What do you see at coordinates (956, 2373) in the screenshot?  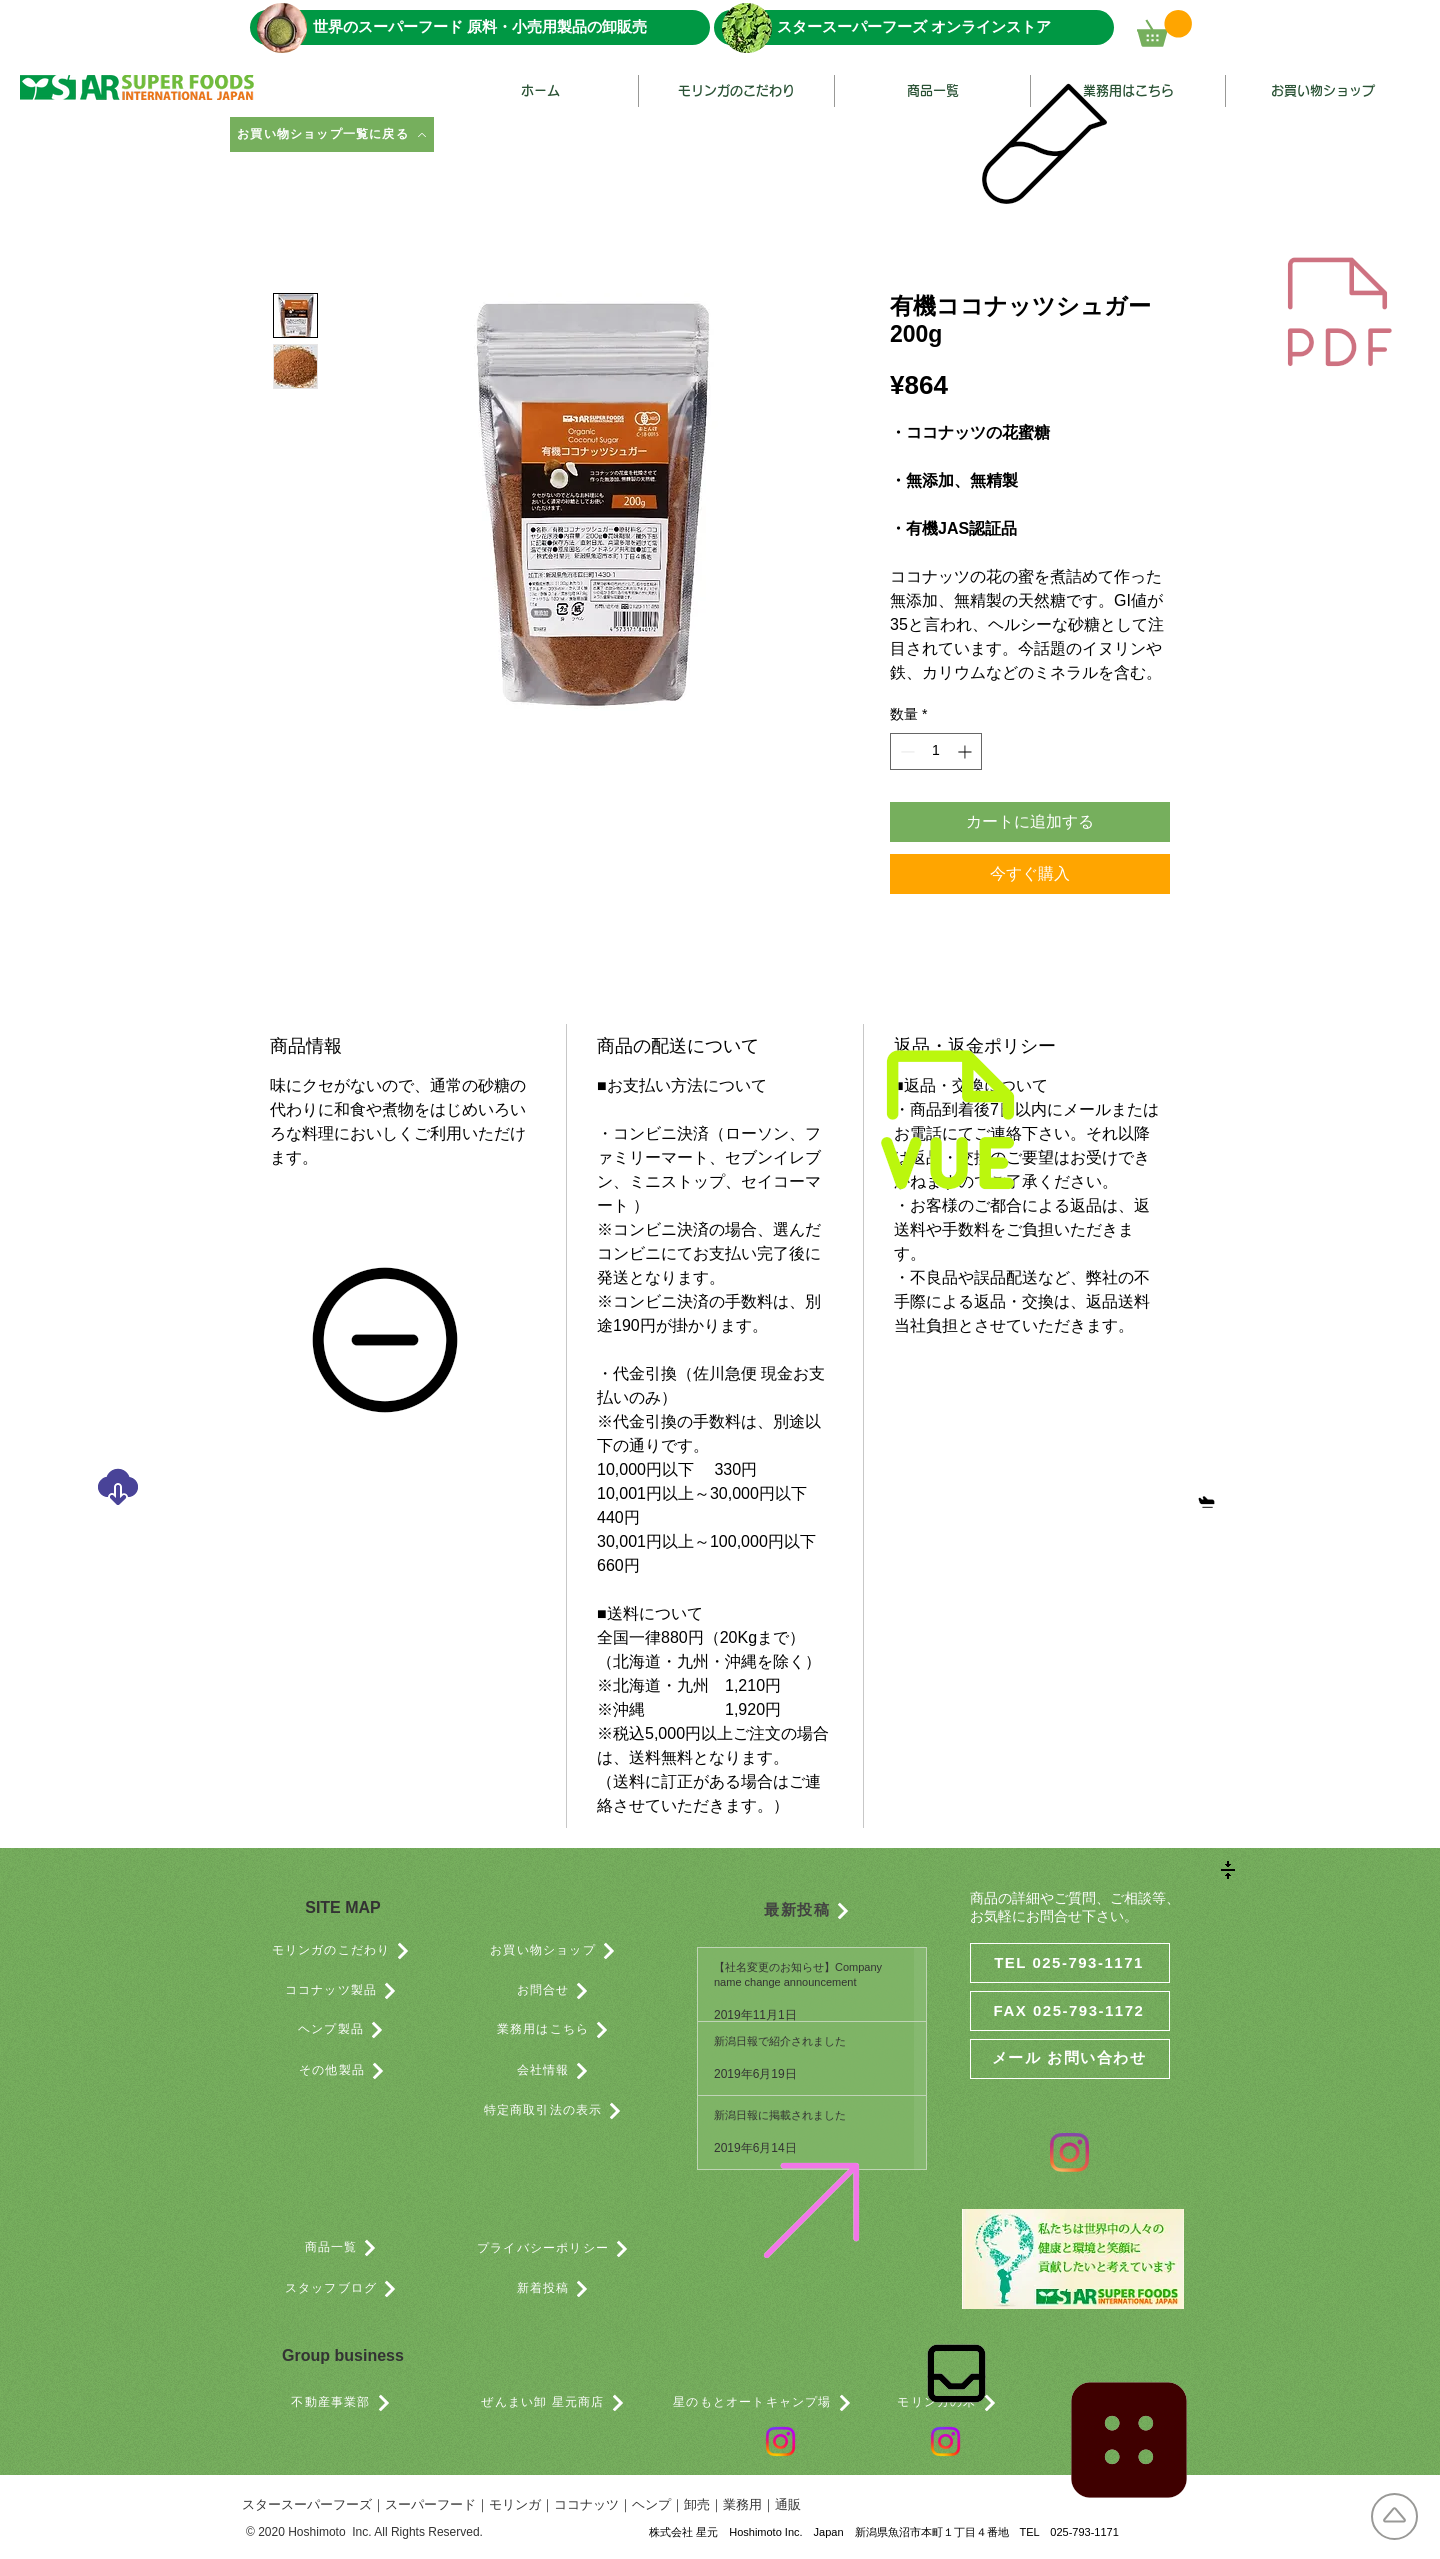 I see `view your inbox messages` at bounding box center [956, 2373].